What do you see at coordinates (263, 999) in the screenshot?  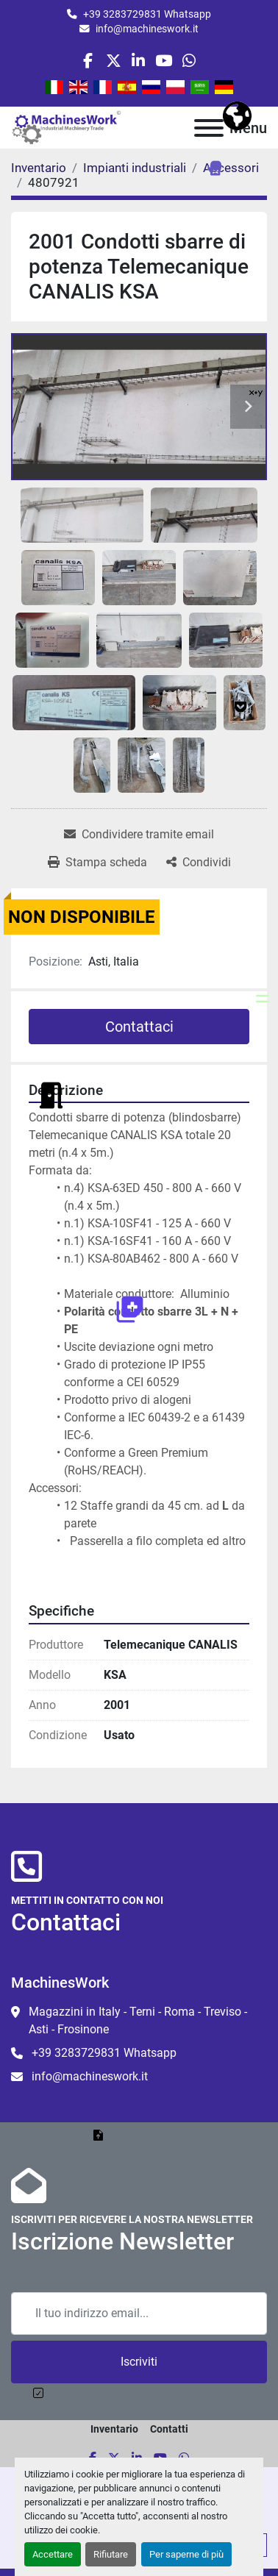 I see `equals or comparison function` at bounding box center [263, 999].